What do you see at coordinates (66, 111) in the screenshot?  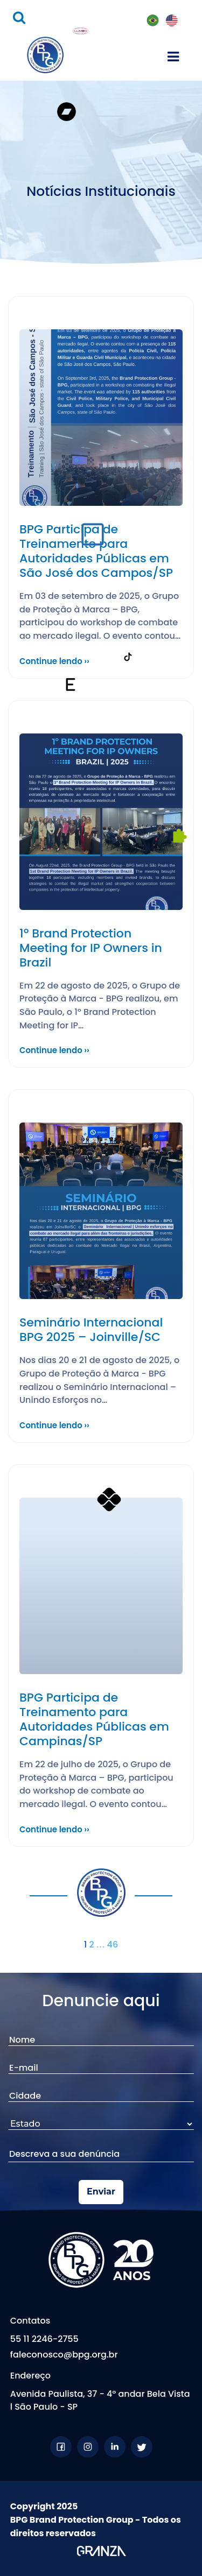 I see `open Bandcamp app` at bounding box center [66, 111].